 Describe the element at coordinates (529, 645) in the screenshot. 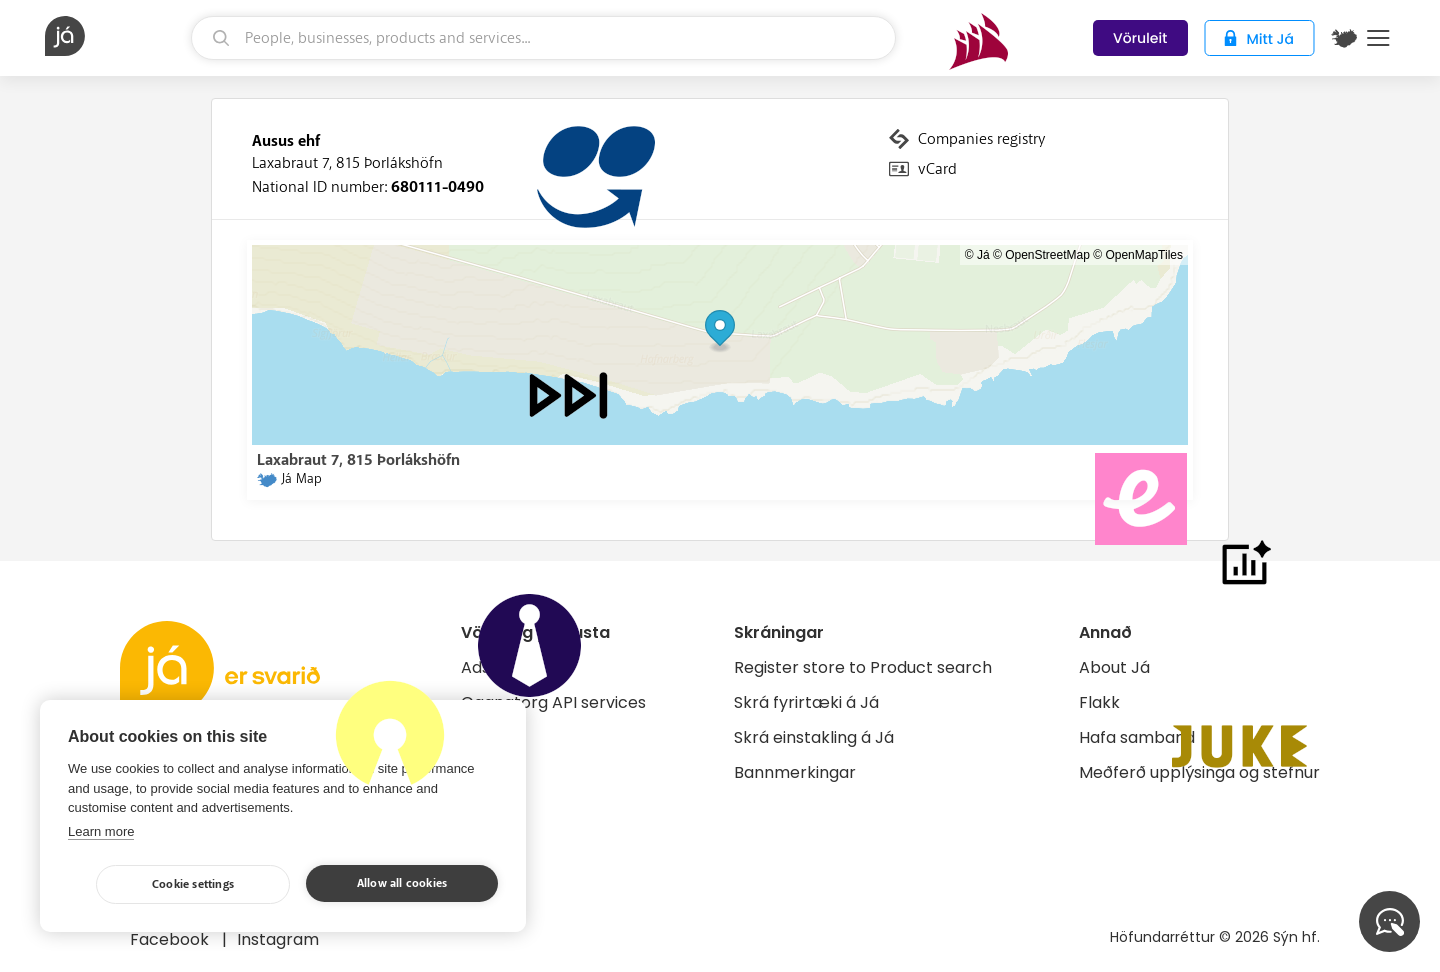

I see `mainwp logo` at that location.